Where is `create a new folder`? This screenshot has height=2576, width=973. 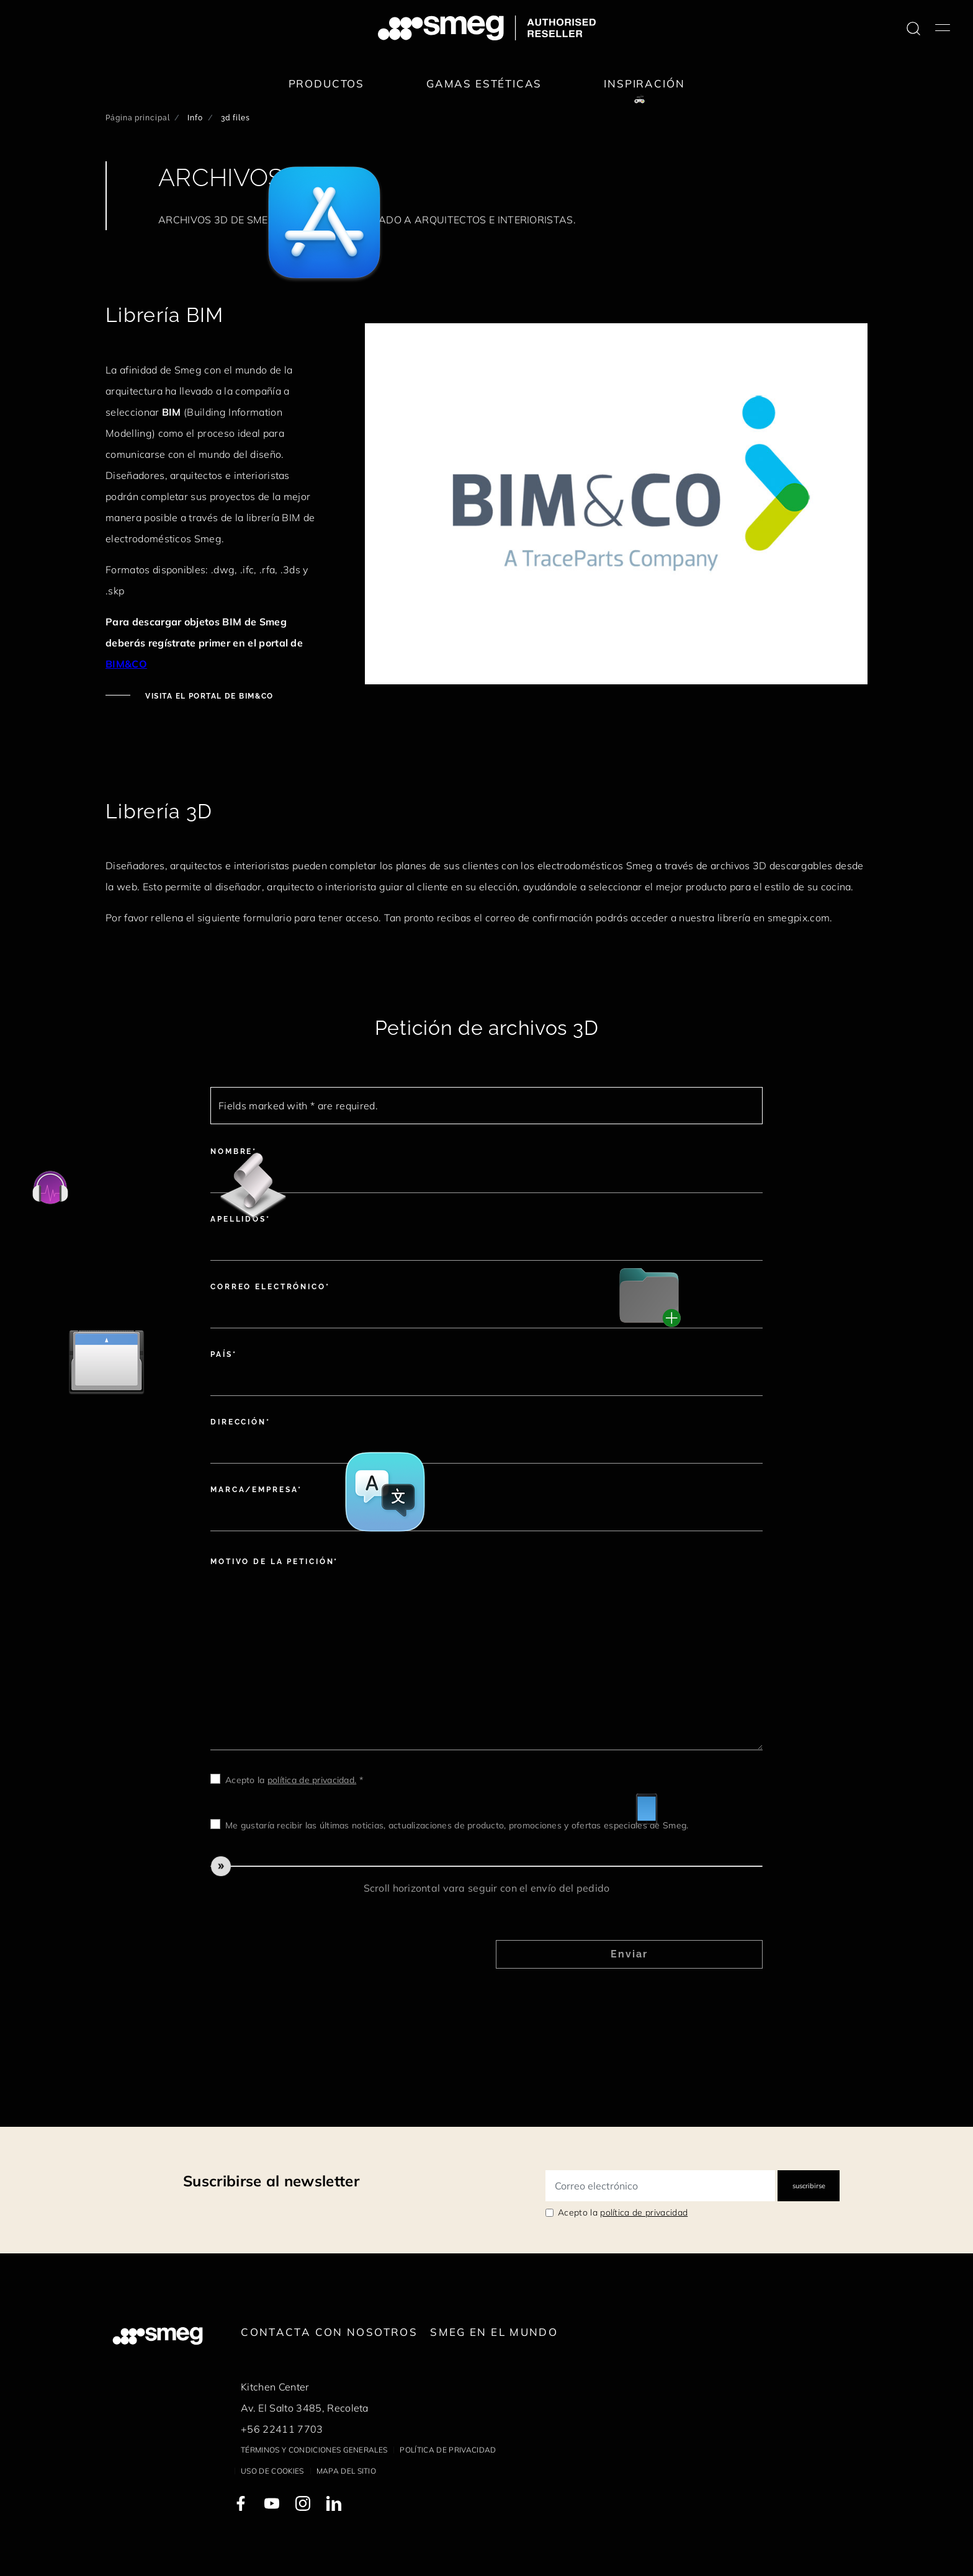 create a new folder is located at coordinates (649, 1295).